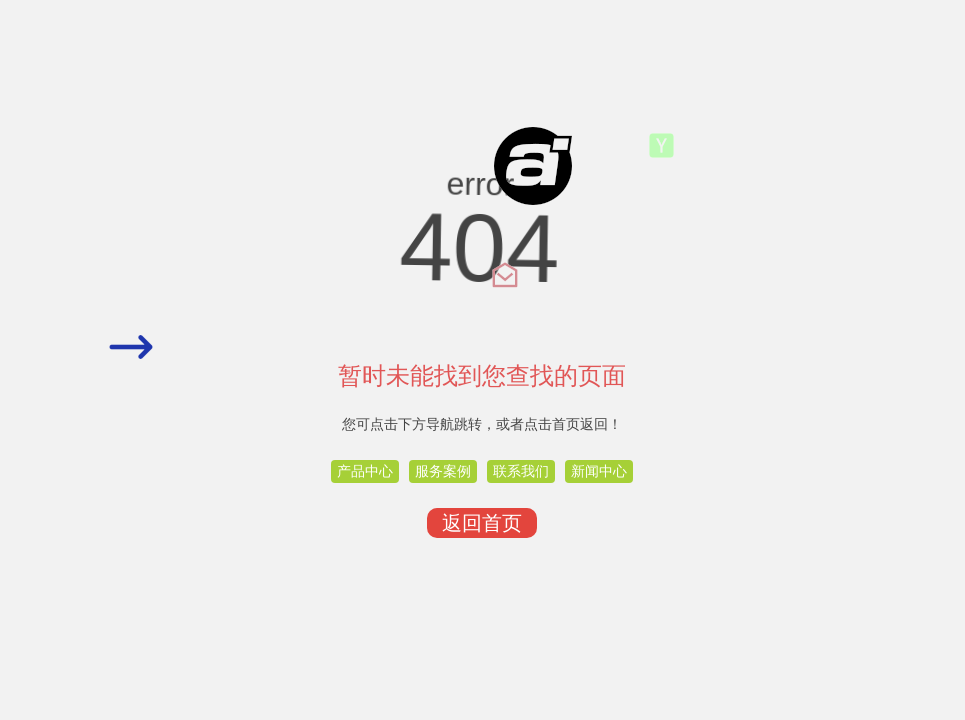 This screenshot has height=720, width=965. Describe the element at coordinates (661, 145) in the screenshot. I see `open hacker news` at that location.